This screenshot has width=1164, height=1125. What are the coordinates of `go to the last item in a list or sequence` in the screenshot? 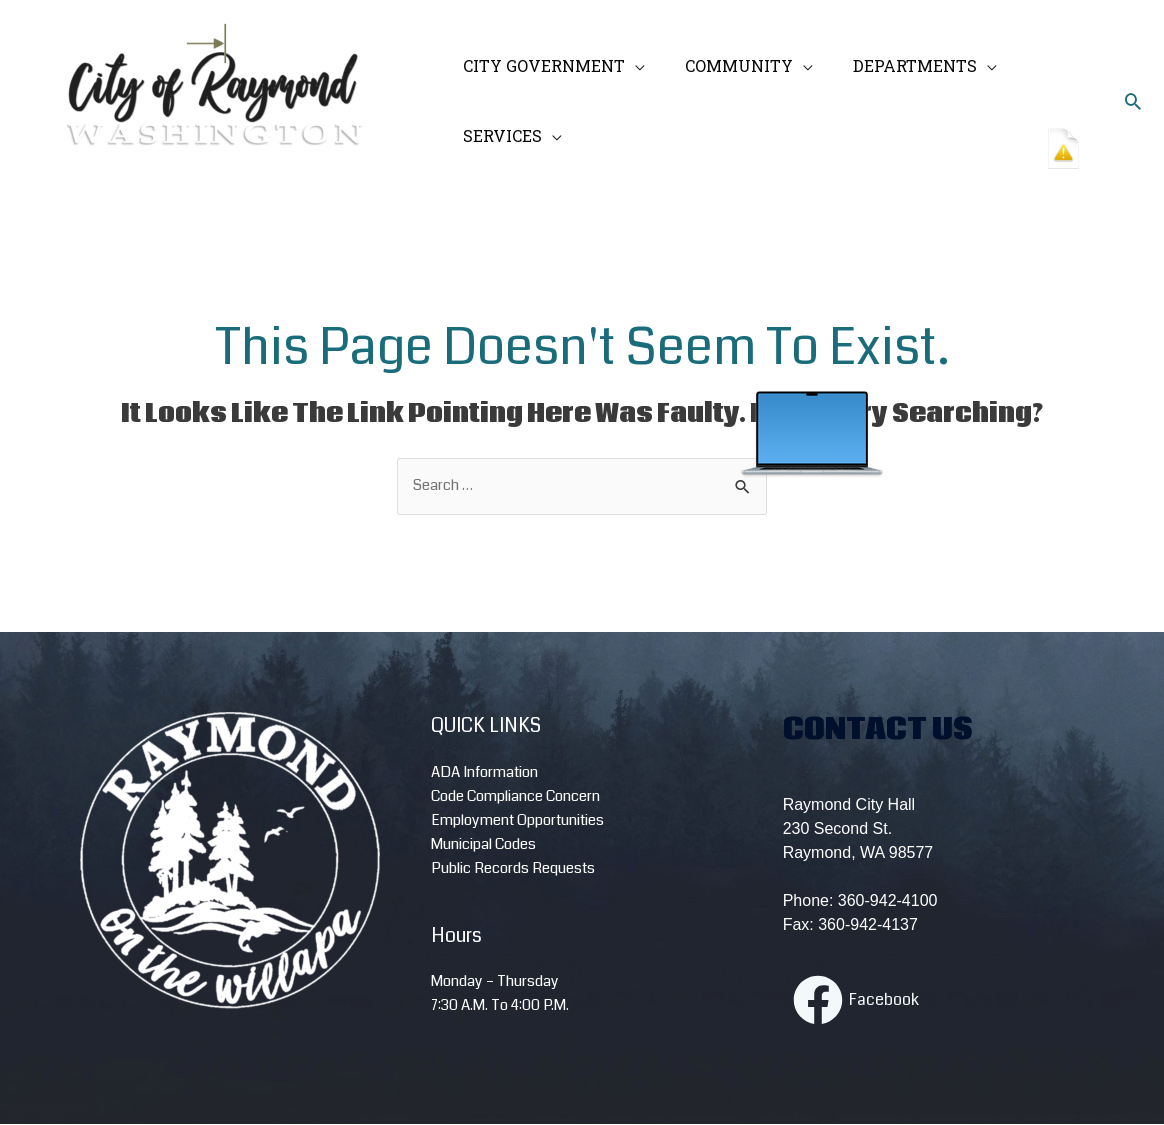 It's located at (206, 43).